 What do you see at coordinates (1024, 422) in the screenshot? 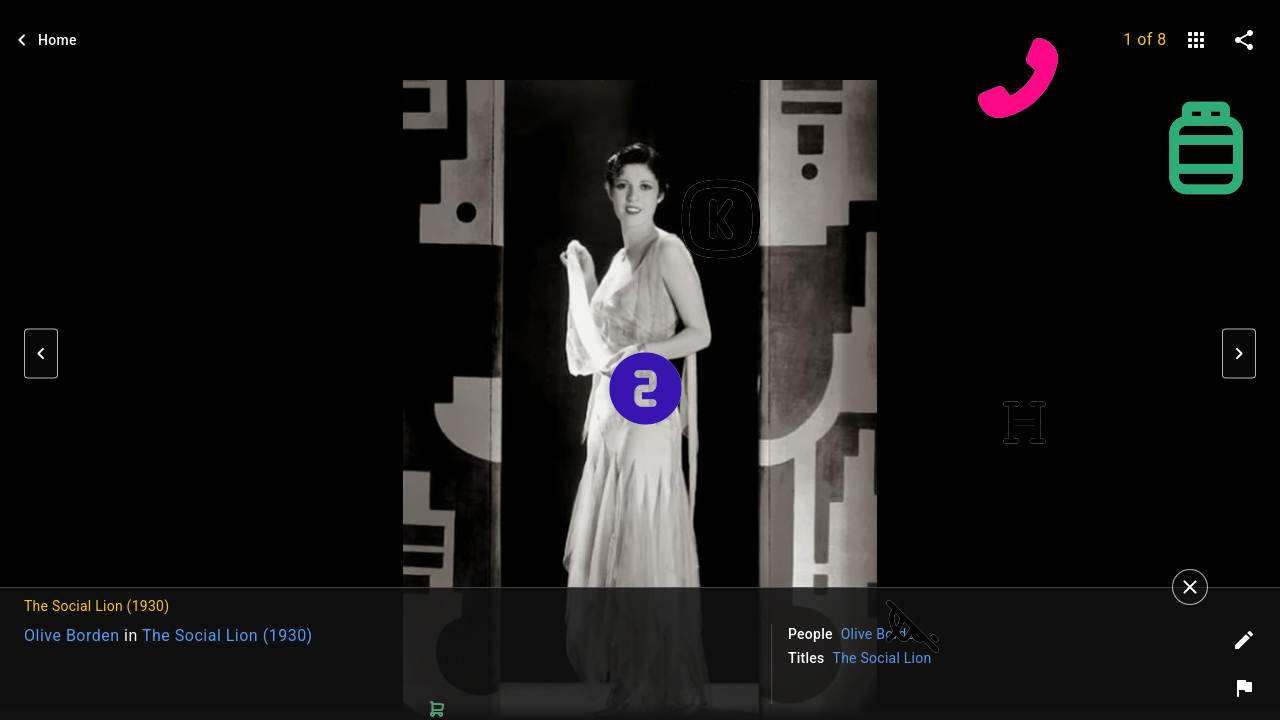
I see `apply heading format to selected text` at bounding box center [1024, 422].